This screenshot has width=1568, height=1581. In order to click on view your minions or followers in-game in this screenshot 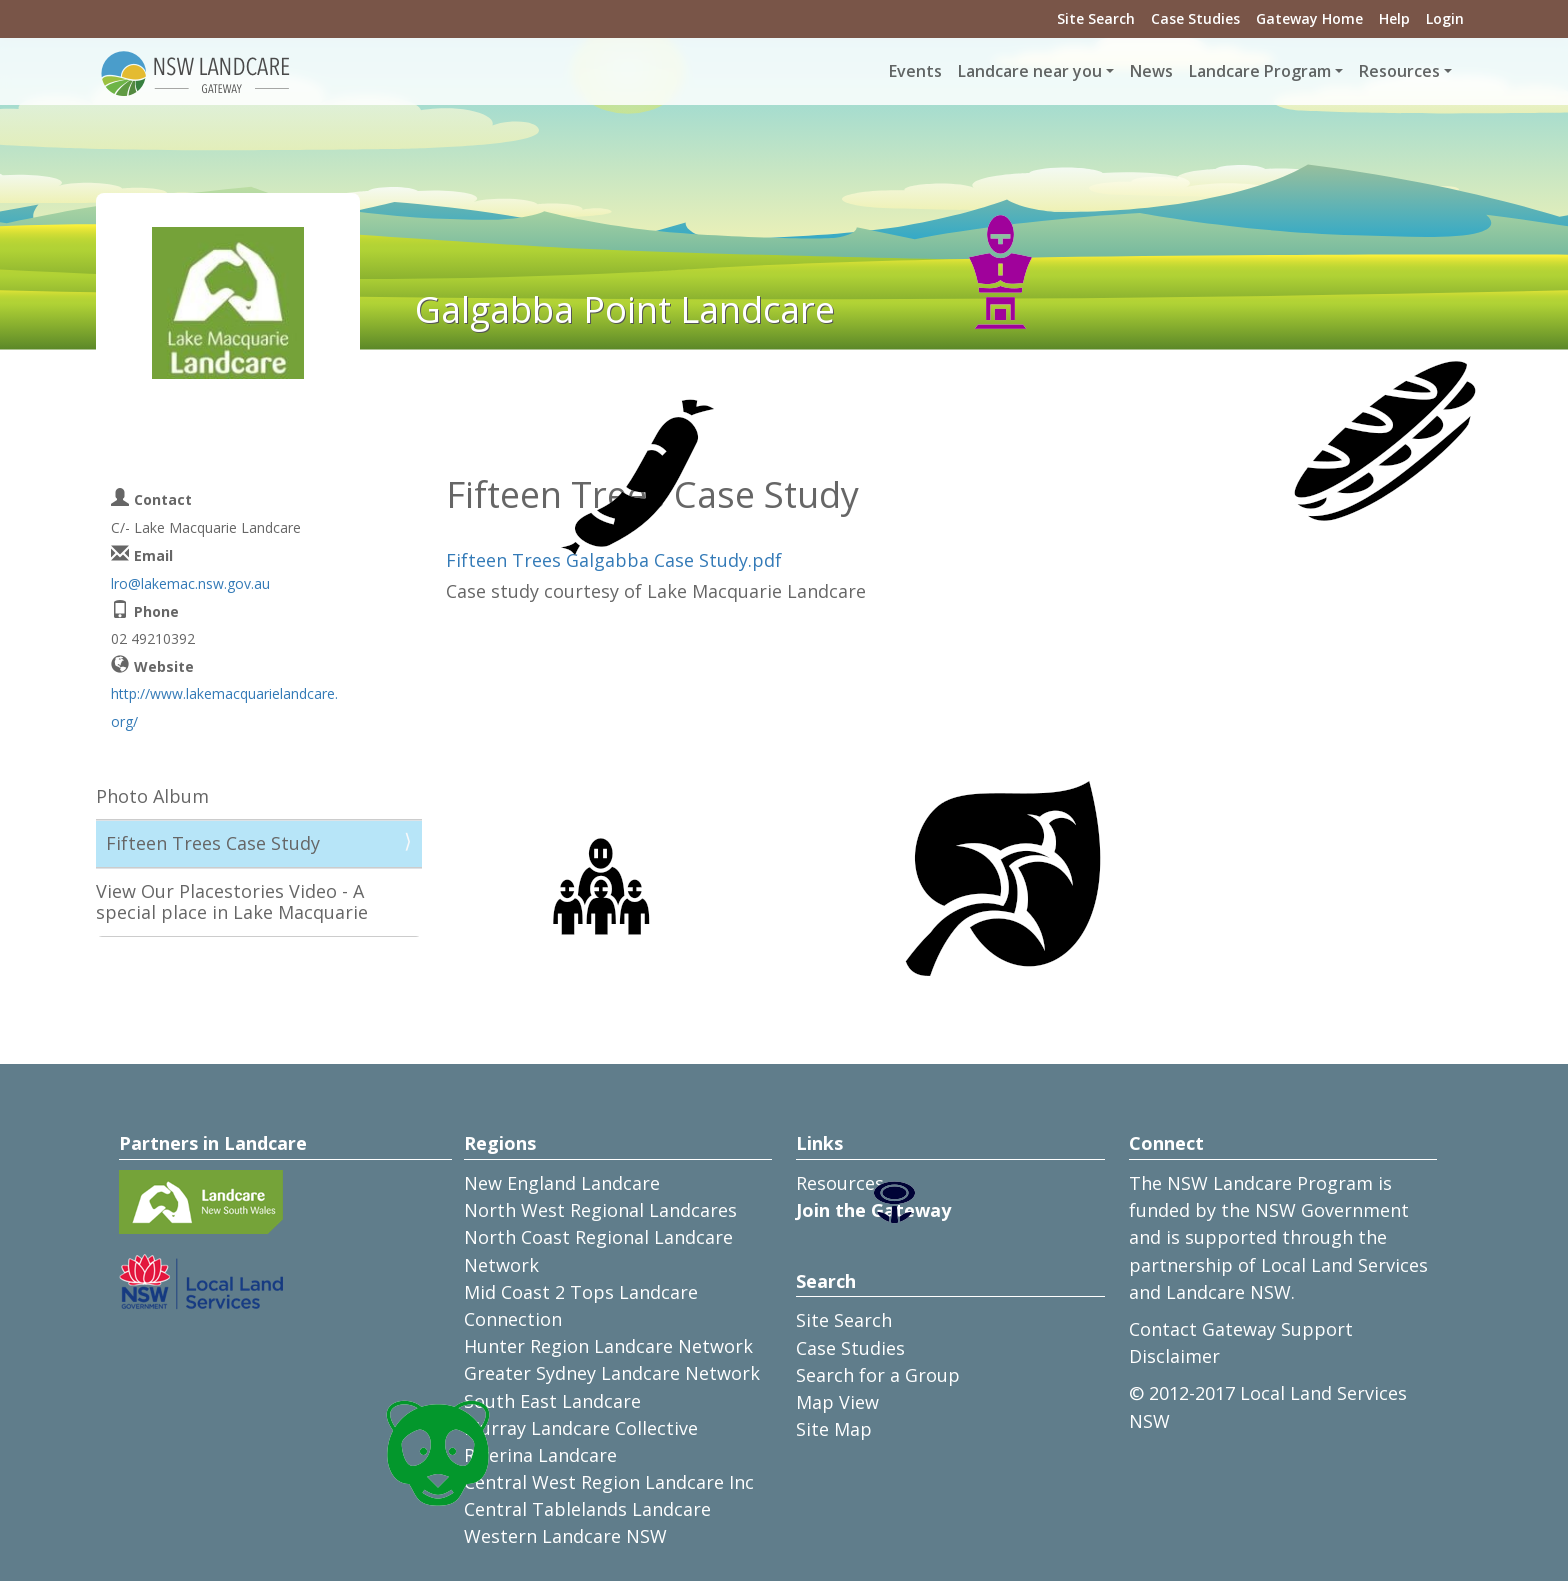, I will do `click(601, 886)`.